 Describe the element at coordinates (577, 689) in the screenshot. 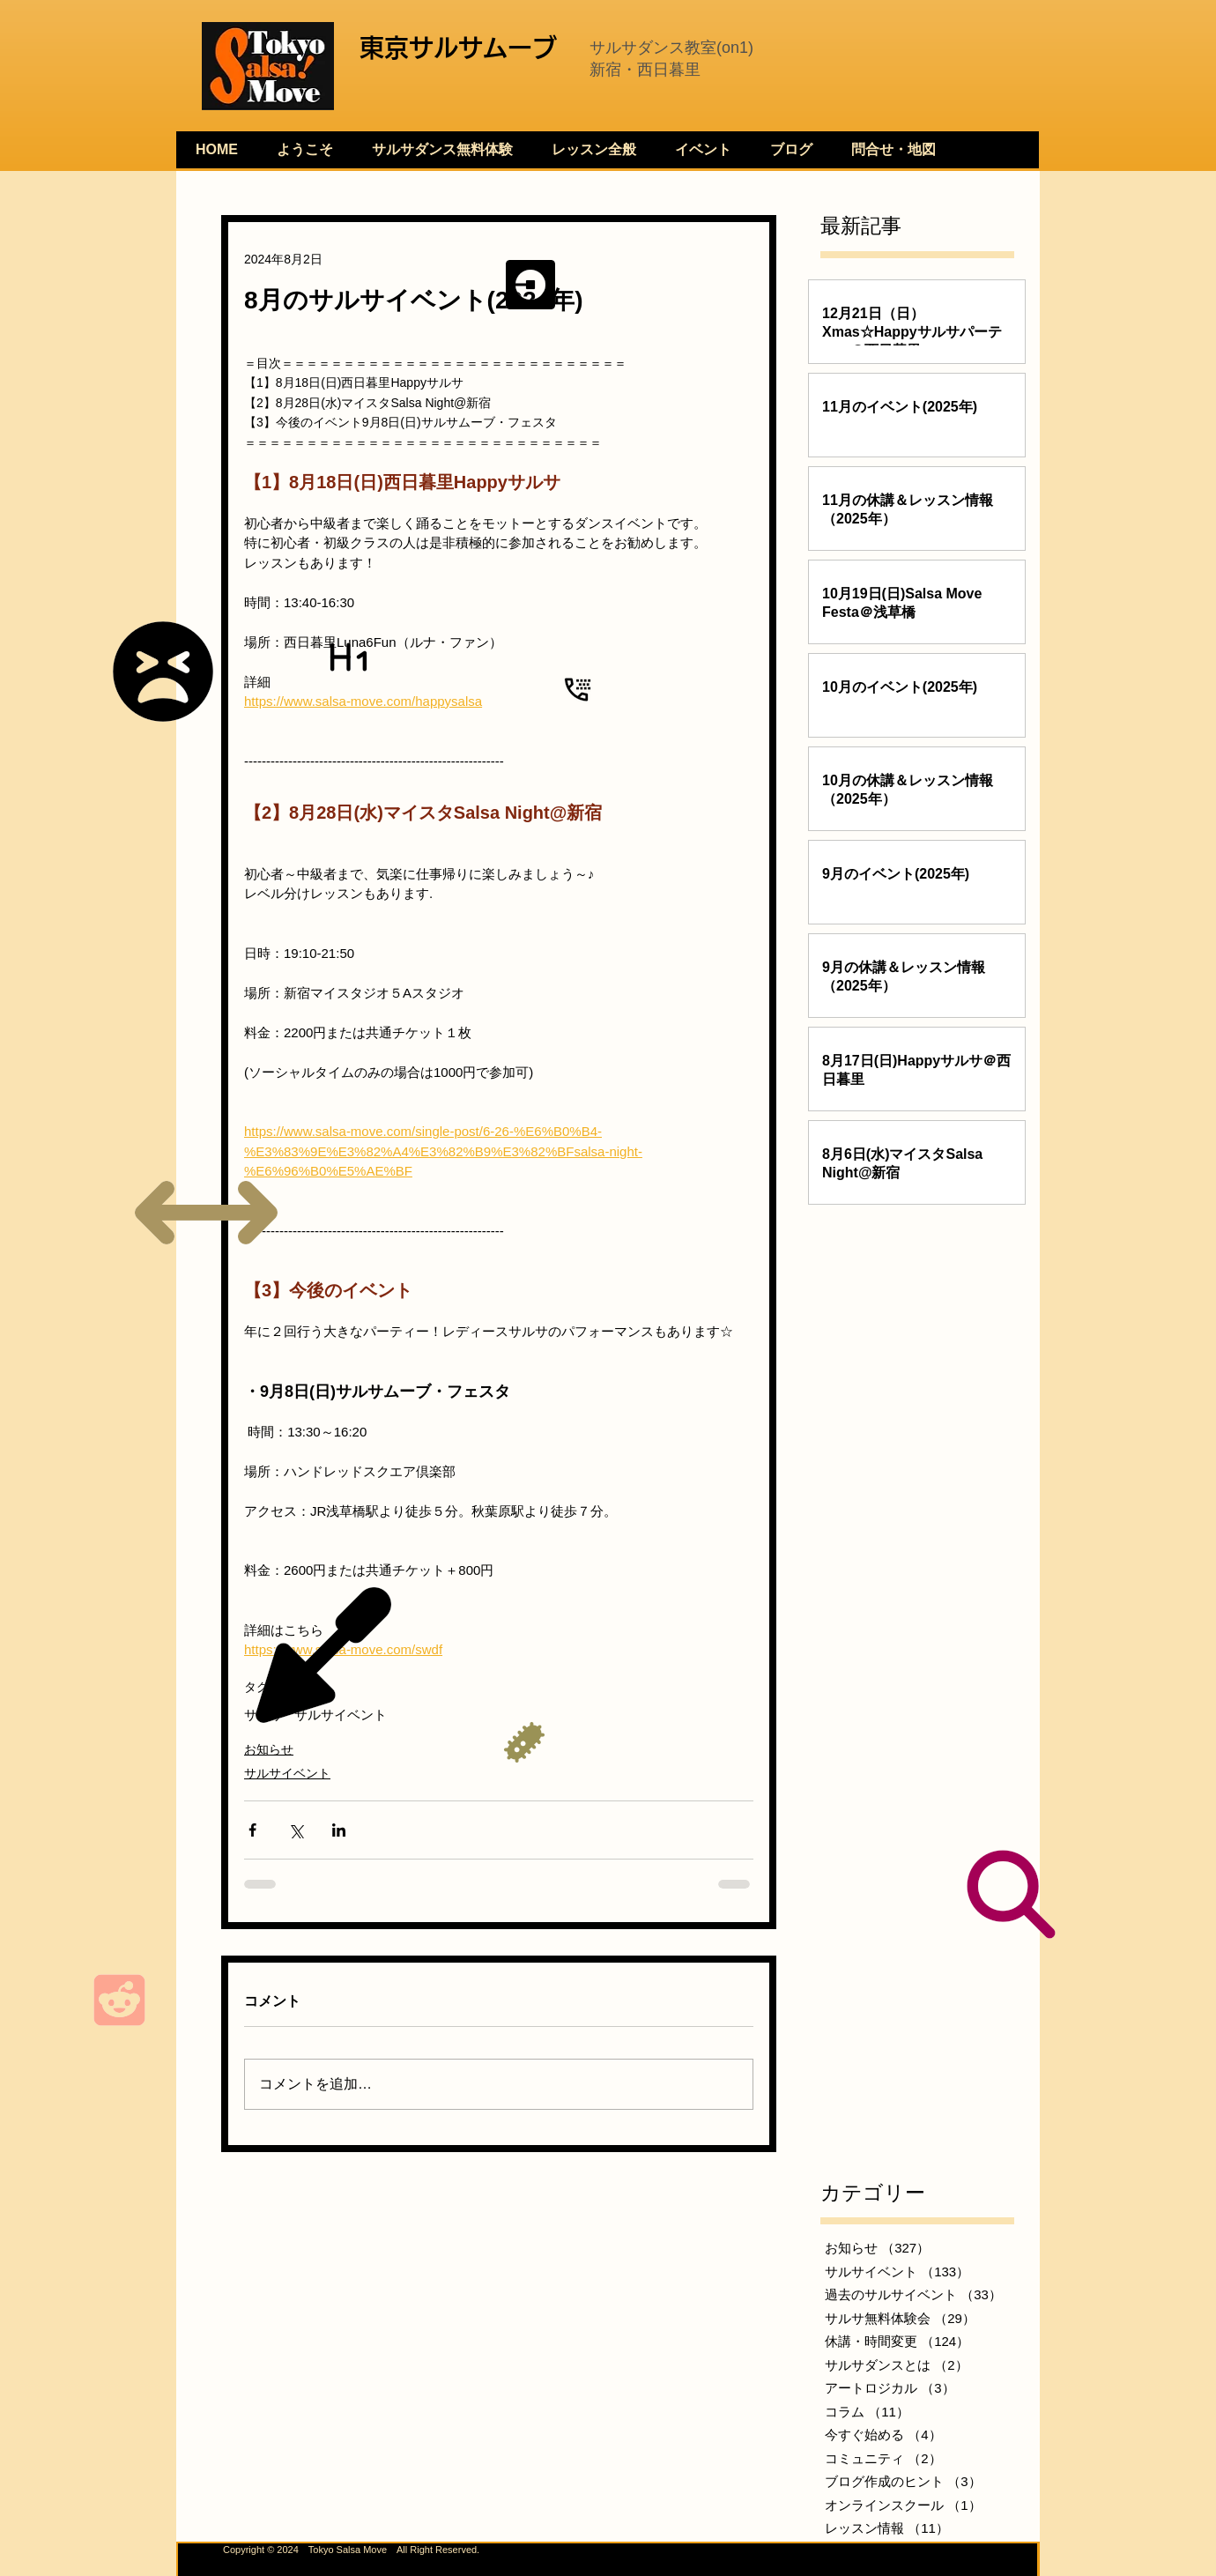

I see `access TTY/TDD accessibility calling features` at that location.